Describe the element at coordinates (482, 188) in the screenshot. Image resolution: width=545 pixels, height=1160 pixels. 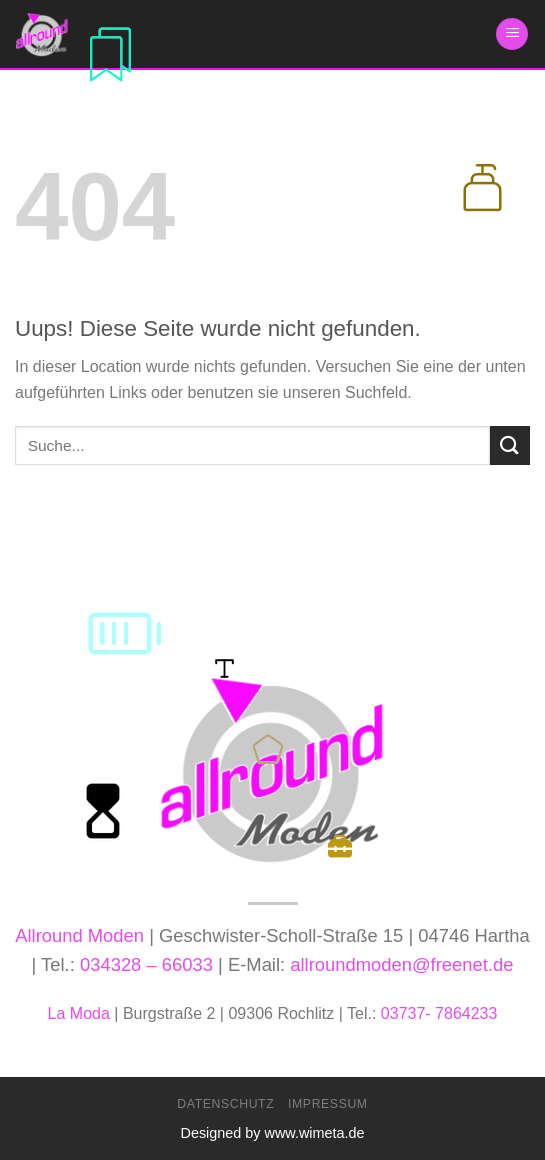
I see `access hand washing or hygiene instructions` at that location.